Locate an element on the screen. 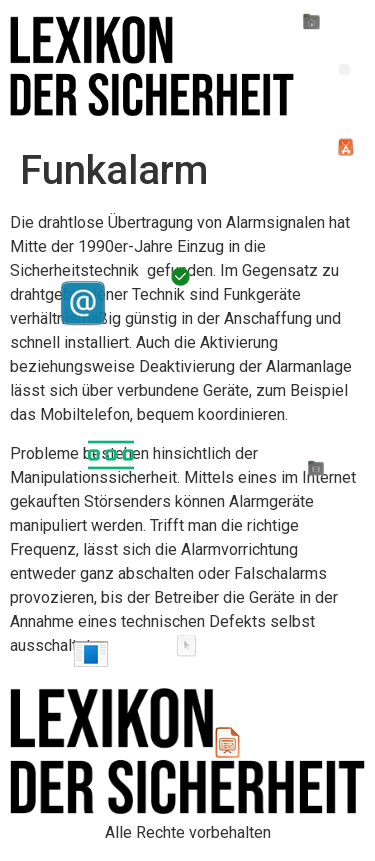 This screenshot has height=861, width=375. manage email account settings is located at coordinates (83, 303).